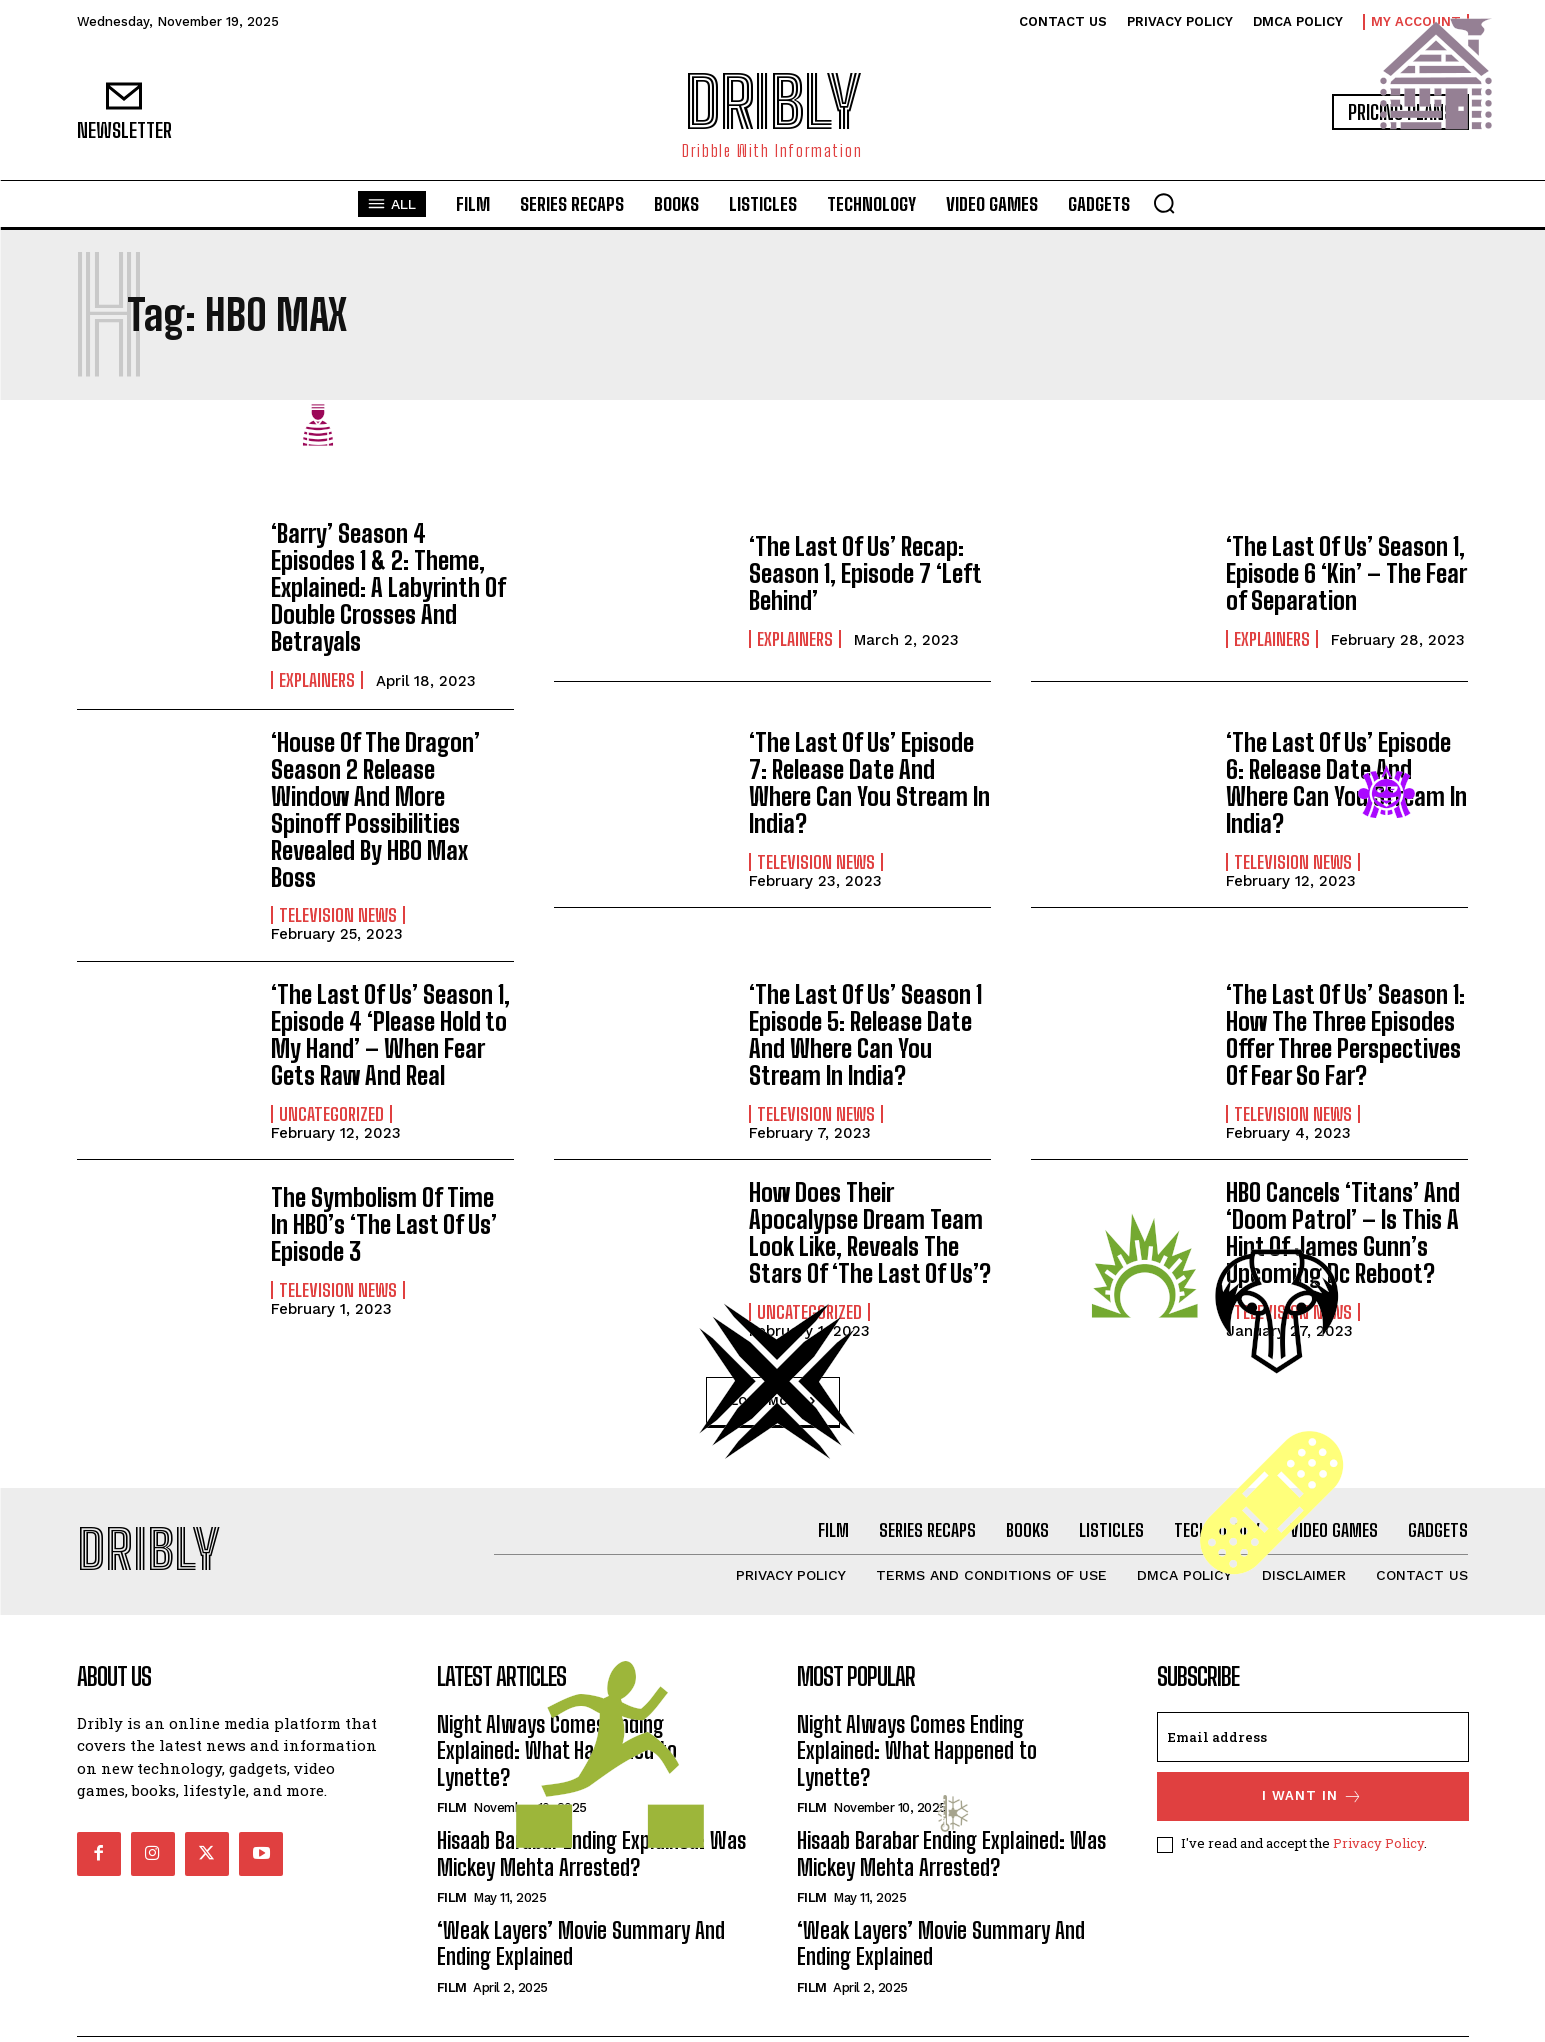 This screenshot has width=1545, height=2042. I want to click on view aztec or mesoamerican themed content, so click(1386, 791).